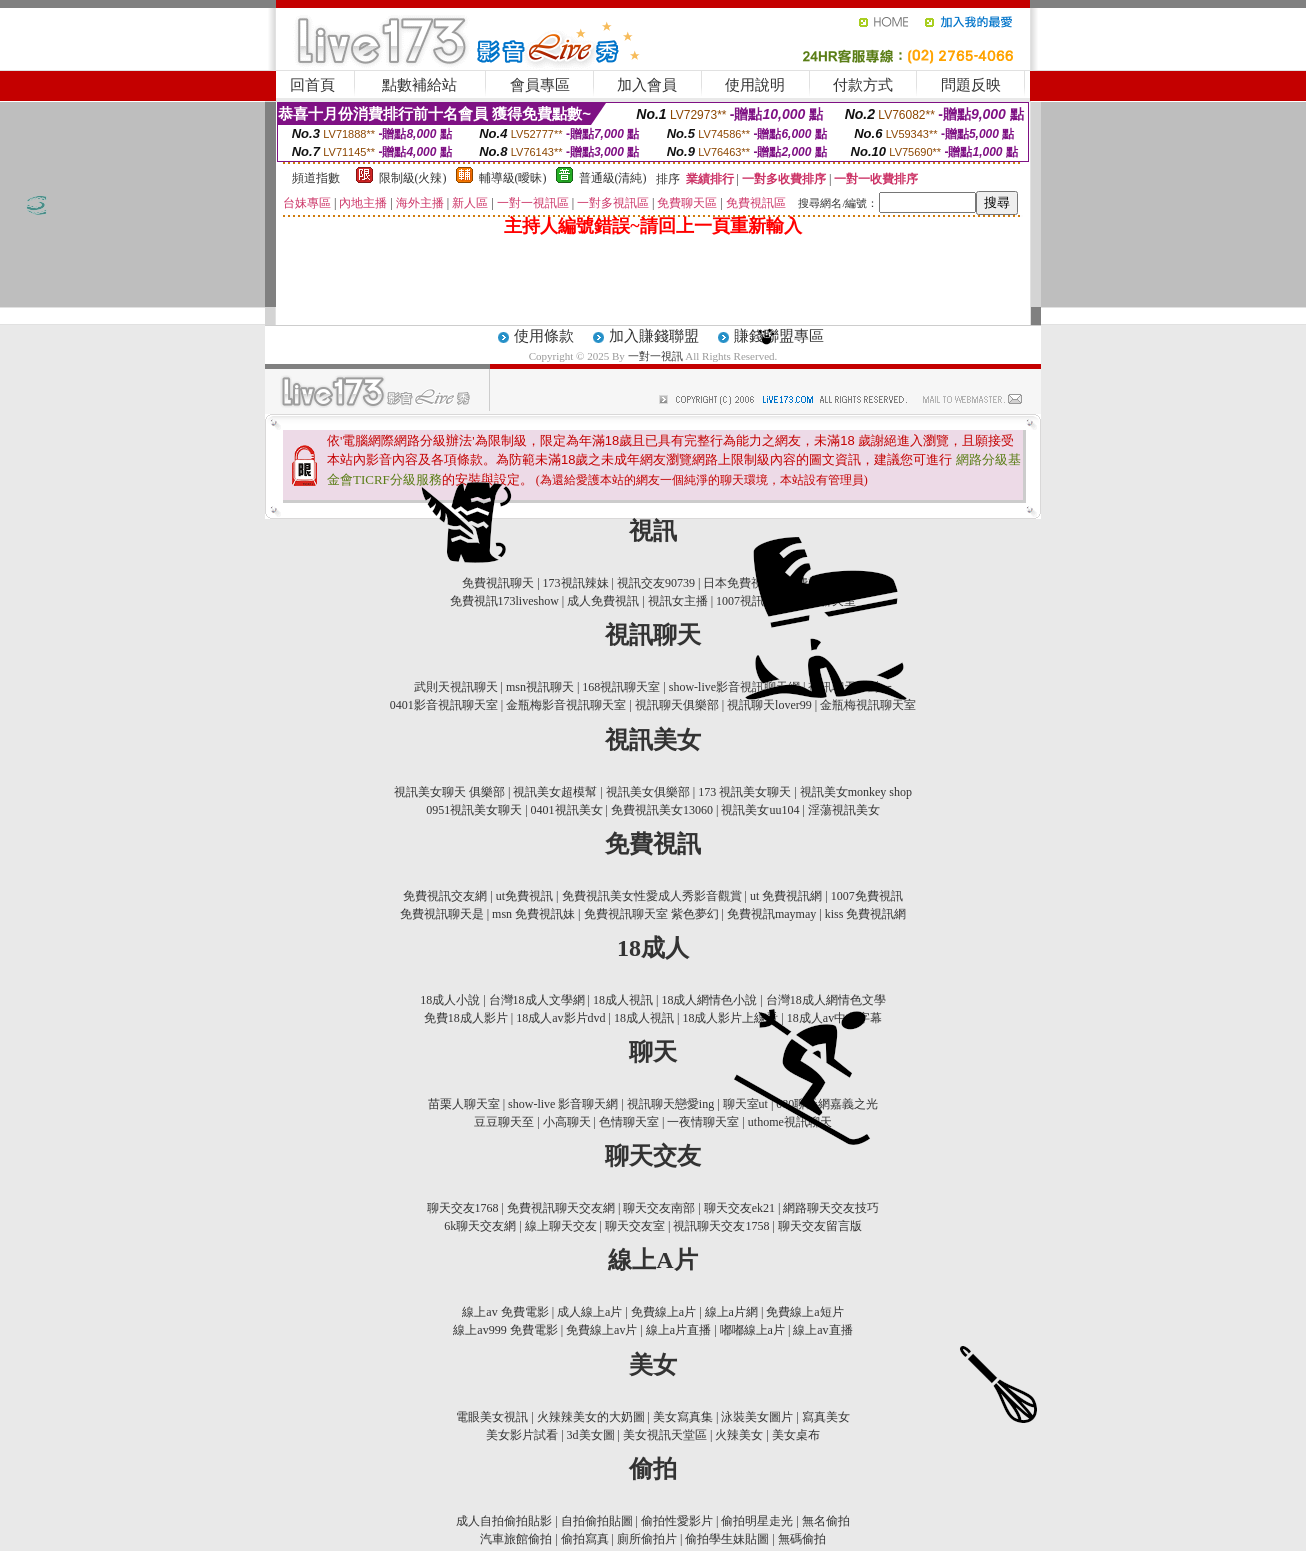  What do you see at coordinates (466, 522) in the screenshot?
I see `access quest log or story journal` at bounding box center [466, 522].